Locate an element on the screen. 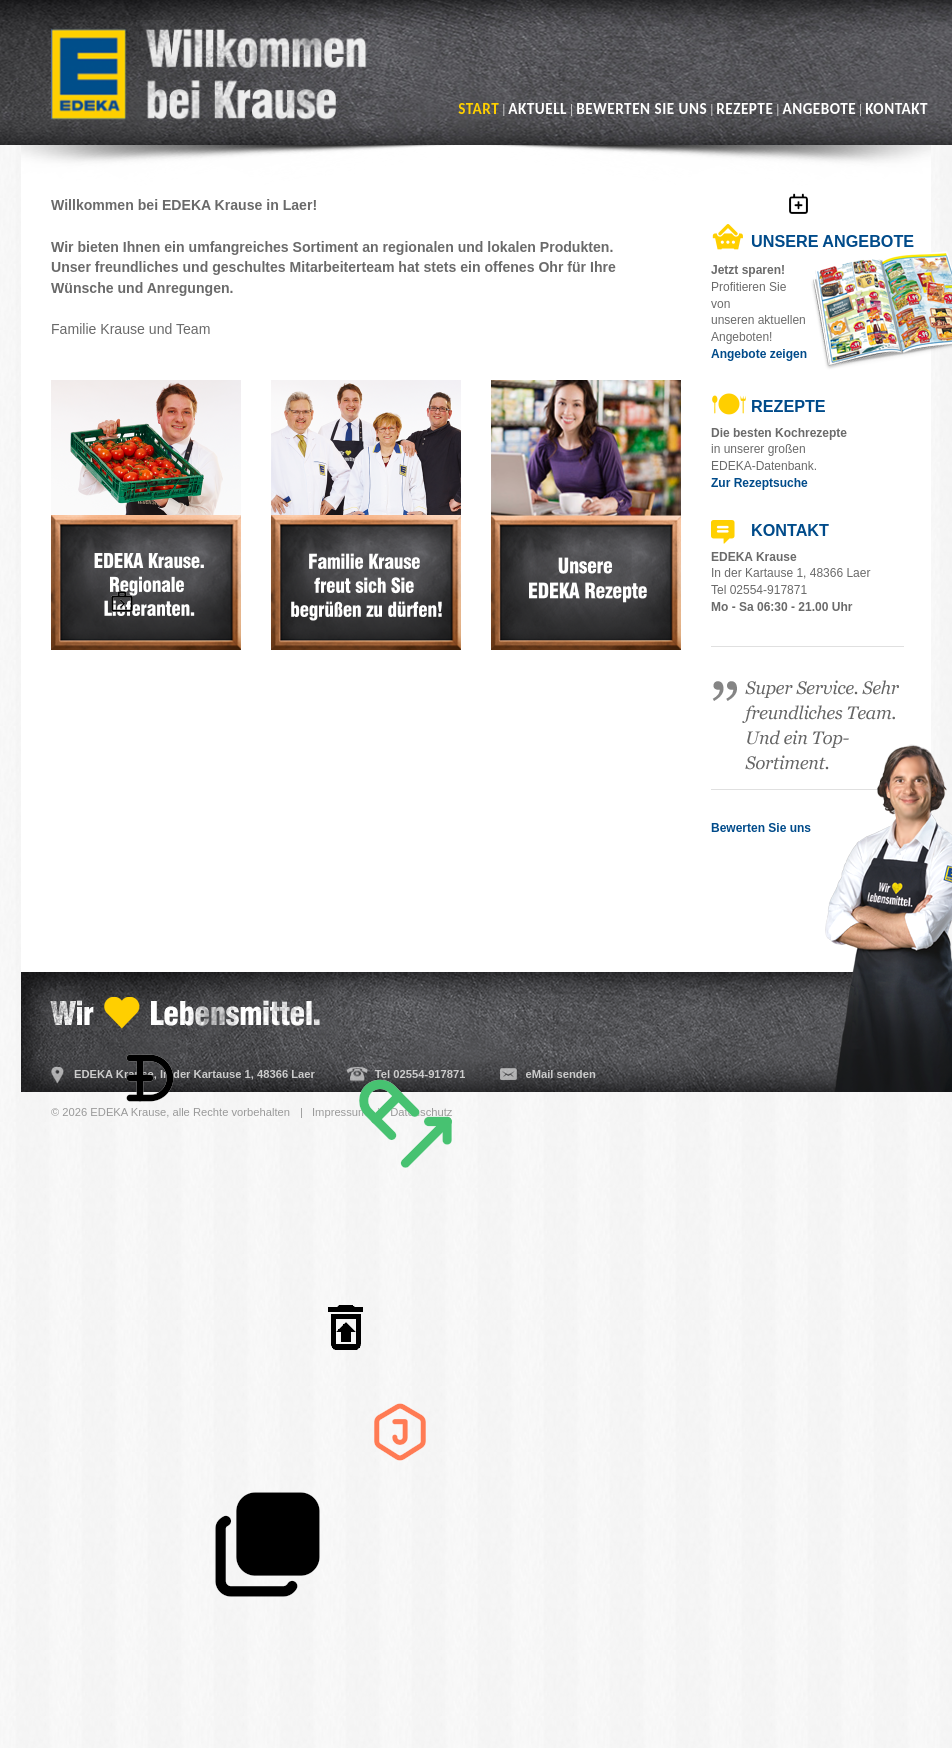 The height and width of the screenshot is (1748, 952). view dogecoin balance or wallet is located at coordinates (150, 1078).